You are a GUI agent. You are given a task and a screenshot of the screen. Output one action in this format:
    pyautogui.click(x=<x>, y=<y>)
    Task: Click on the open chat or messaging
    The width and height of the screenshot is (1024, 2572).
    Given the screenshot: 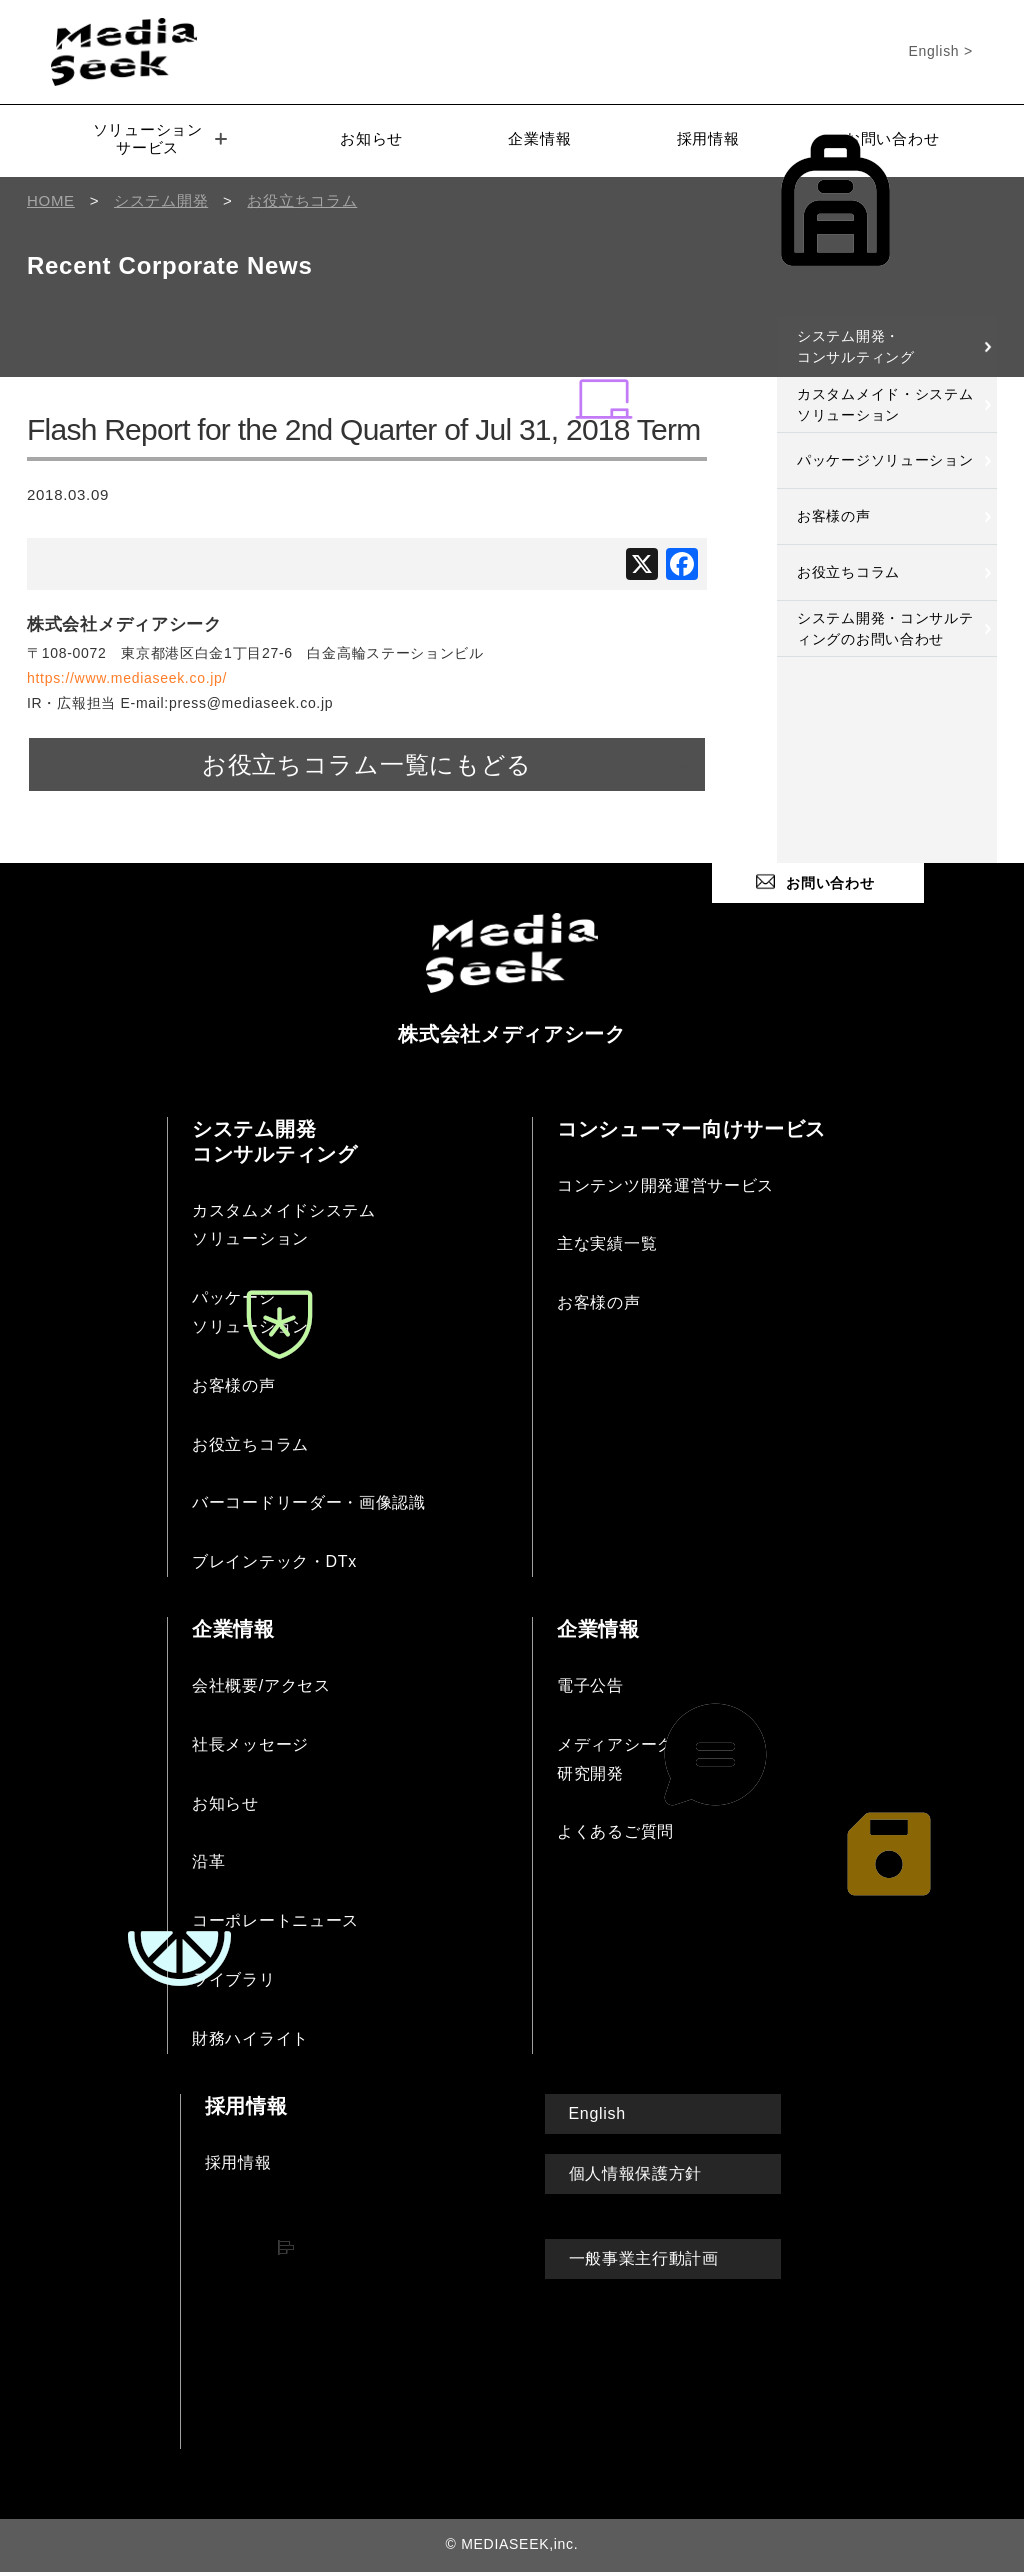 What is the action you would take?
    pyautogui.click(x=715, y=1754)
    